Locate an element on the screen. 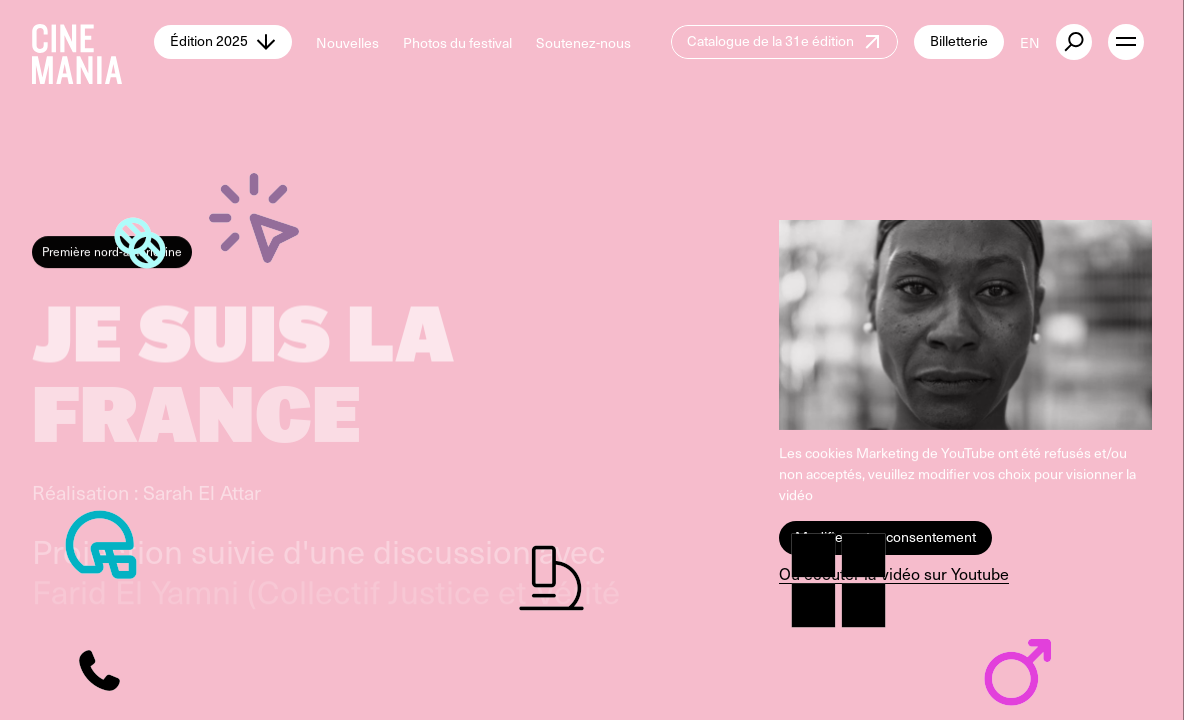 Image resolution: width=1184 pixels, height=720 pixels. access scientific or research tools is located at coordinates (551, 580).